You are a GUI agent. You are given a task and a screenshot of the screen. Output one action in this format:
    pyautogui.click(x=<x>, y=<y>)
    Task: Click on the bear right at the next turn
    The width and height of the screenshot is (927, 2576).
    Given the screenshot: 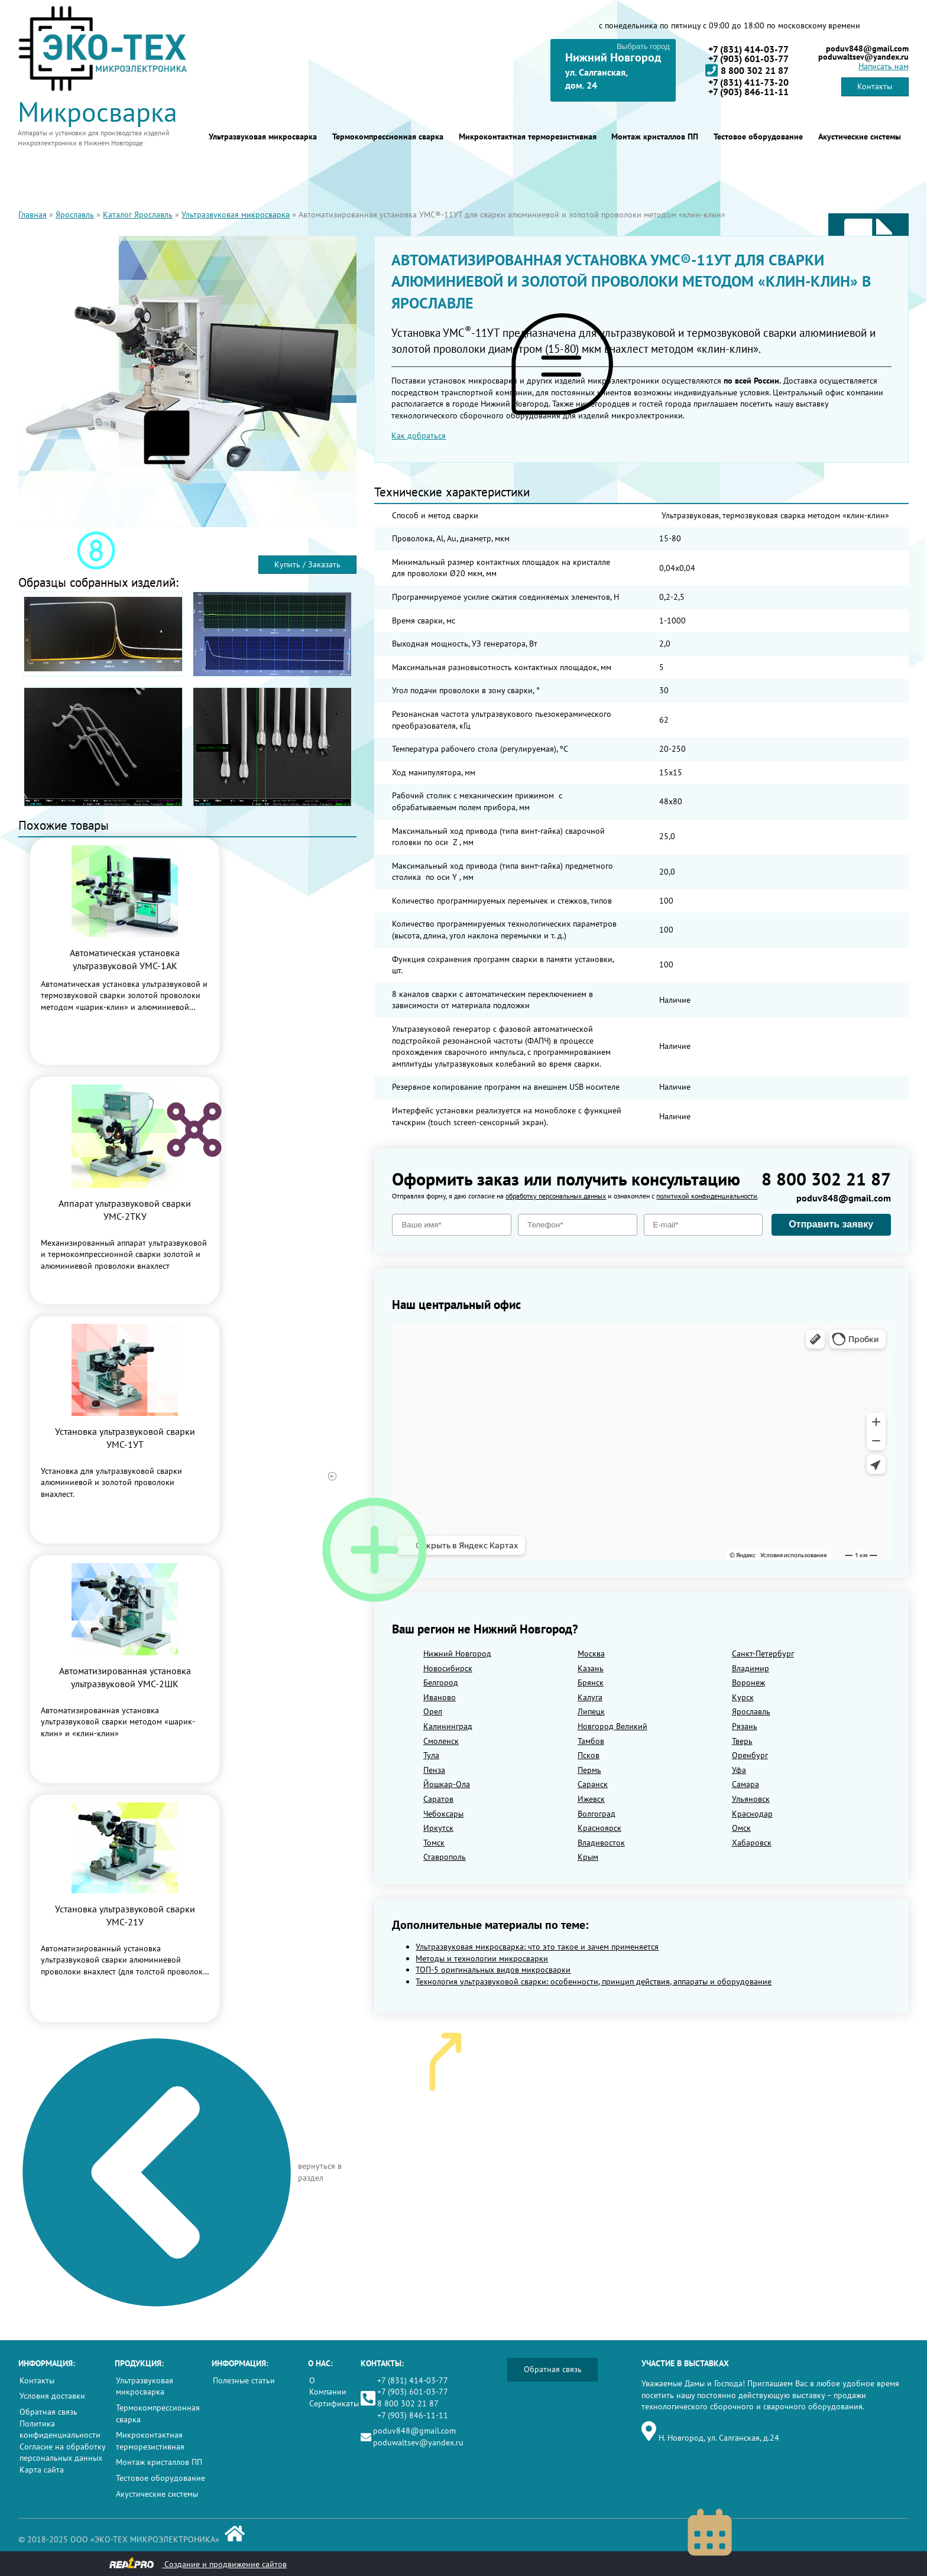 What is the action you would take?
    pyautogui.click(x=444, y=2062)
    